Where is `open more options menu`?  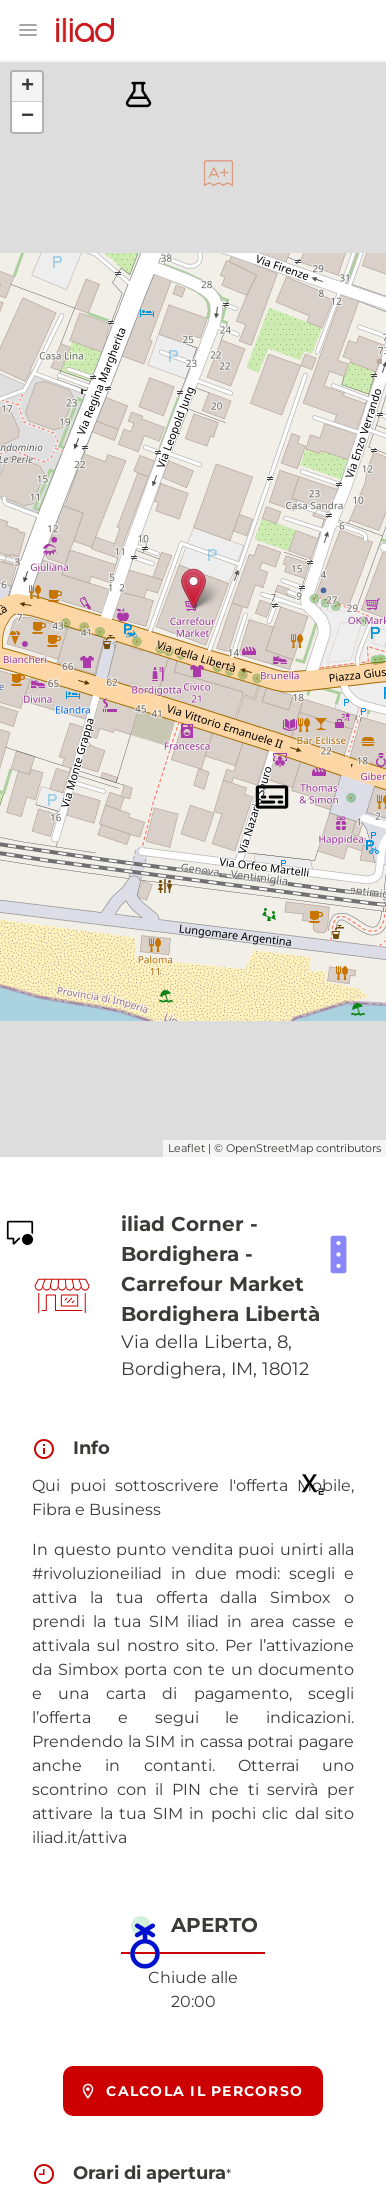
open more options menu is located at coordinates (338, 1254).